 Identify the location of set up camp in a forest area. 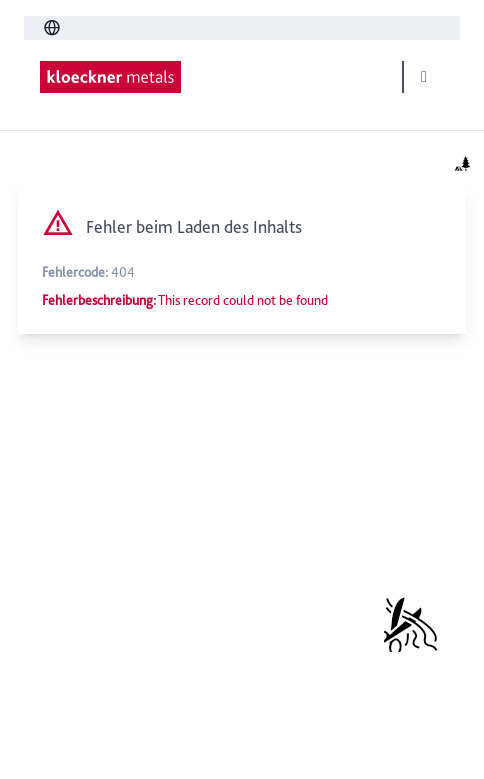
(462, 163).